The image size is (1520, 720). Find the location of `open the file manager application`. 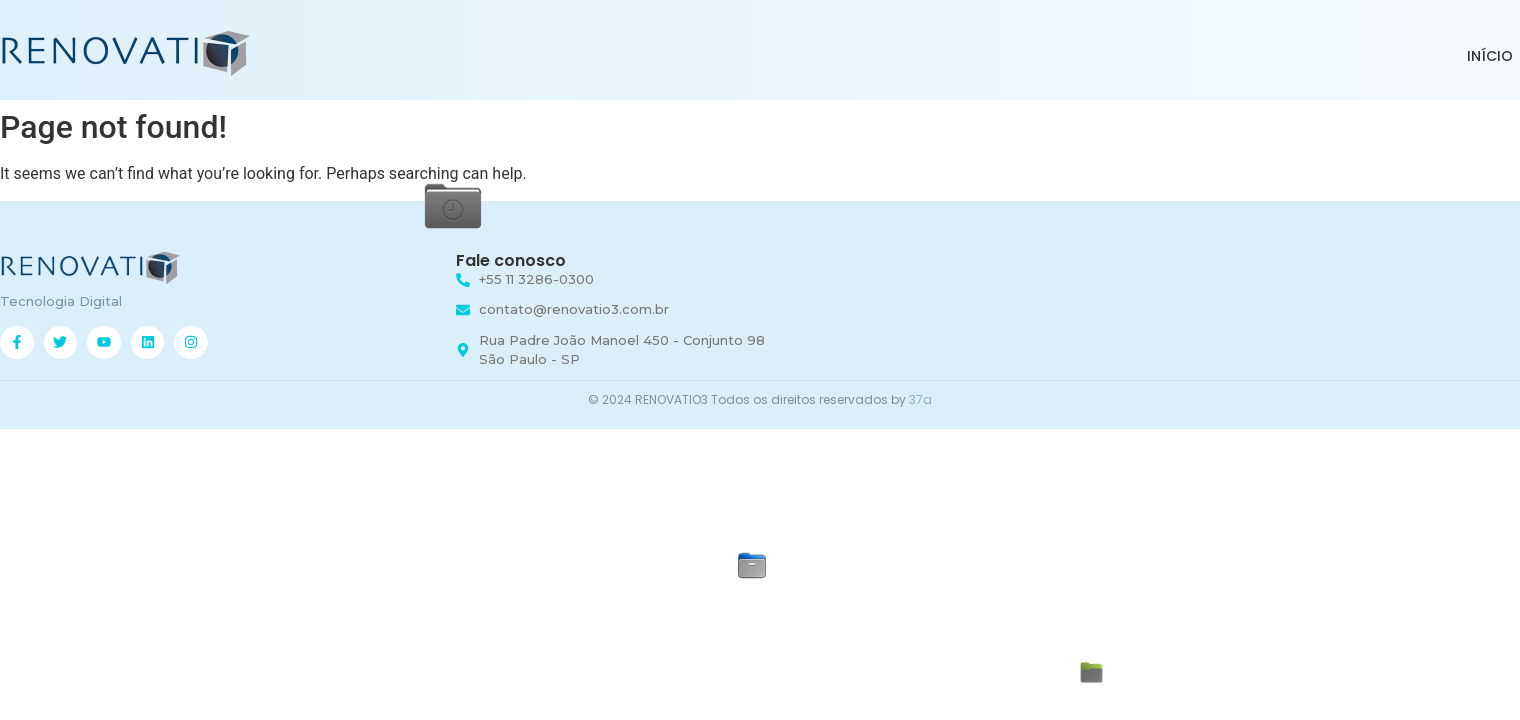

open the file manager application is located at coordinates (752, 565).